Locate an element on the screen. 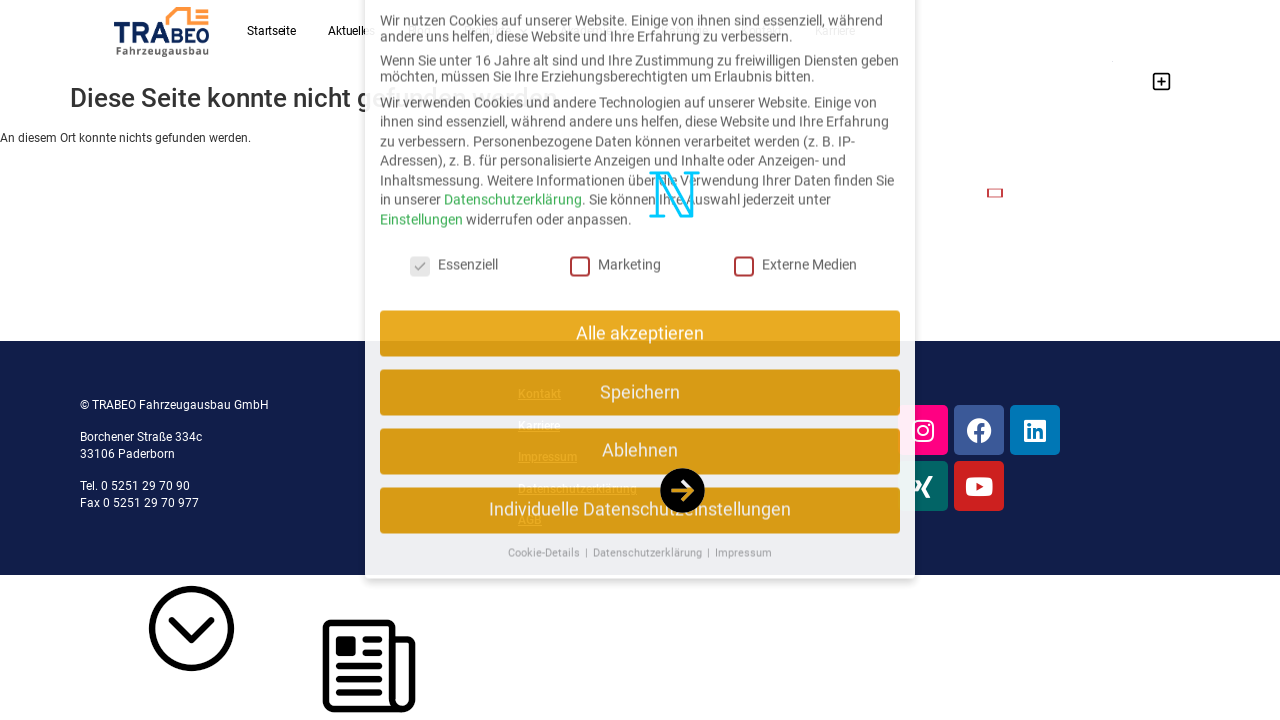  rotate device to landscape mode is located at coordinates (995, 193).